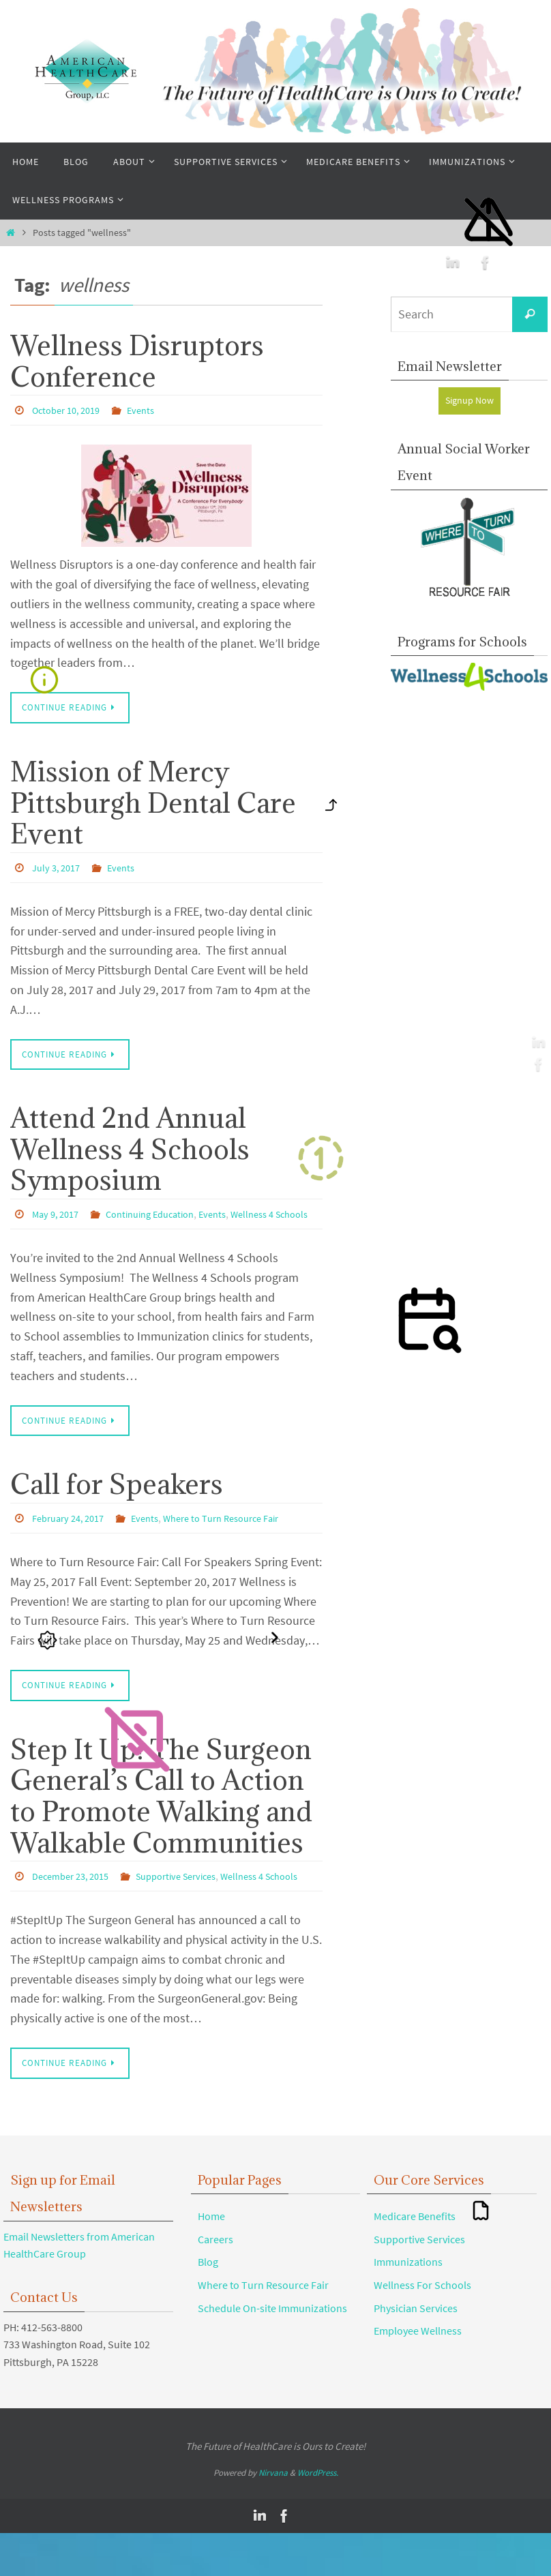 The width and height of the screenshot is (551, 2576). What do you see at coordinates (488, 222) in the screenshot?
I see `hide details or additional information` at bounding box center [488, 222].